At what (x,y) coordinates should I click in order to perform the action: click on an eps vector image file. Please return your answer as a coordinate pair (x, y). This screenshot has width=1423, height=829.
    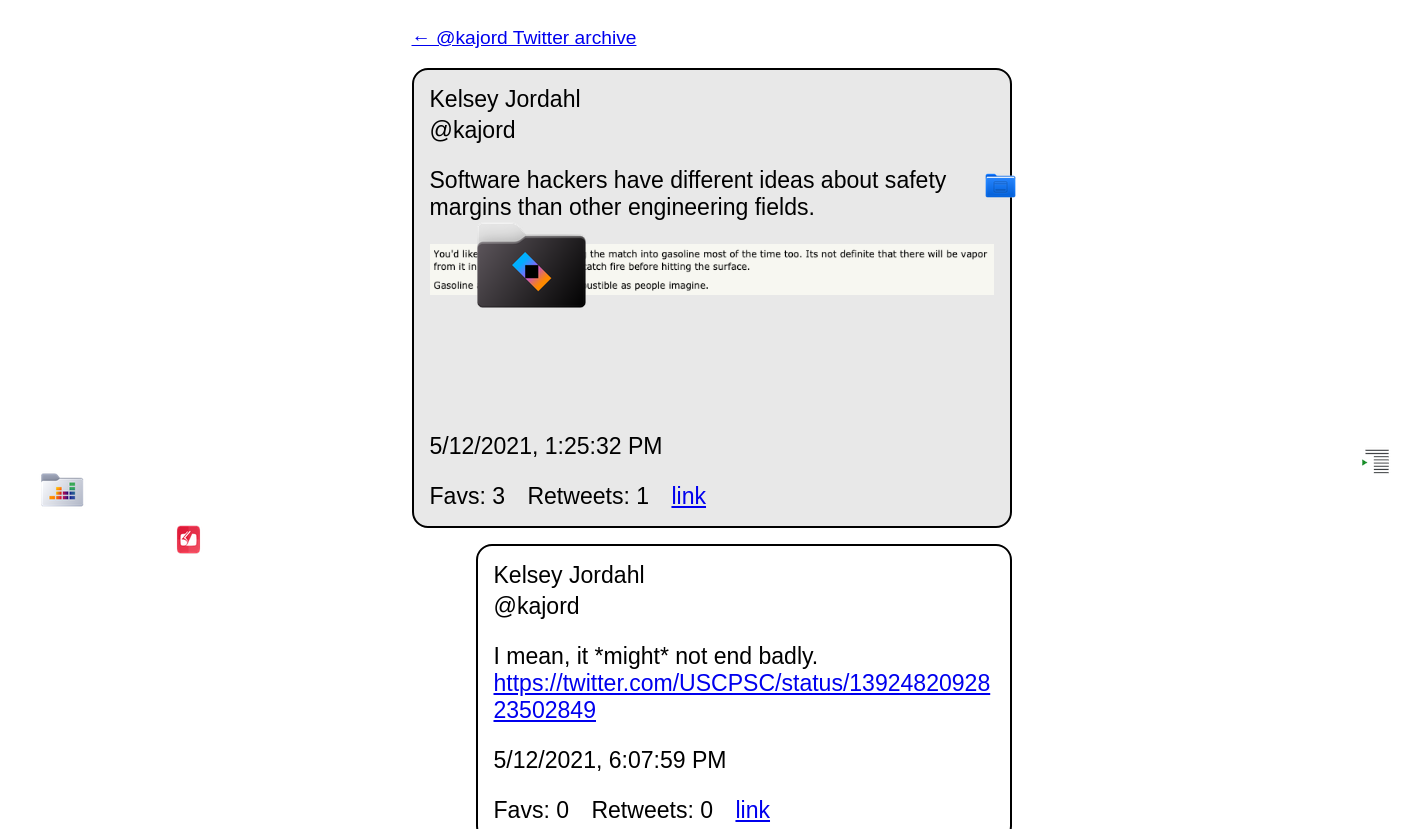
    Looking at the image, I should click on (188, 539).